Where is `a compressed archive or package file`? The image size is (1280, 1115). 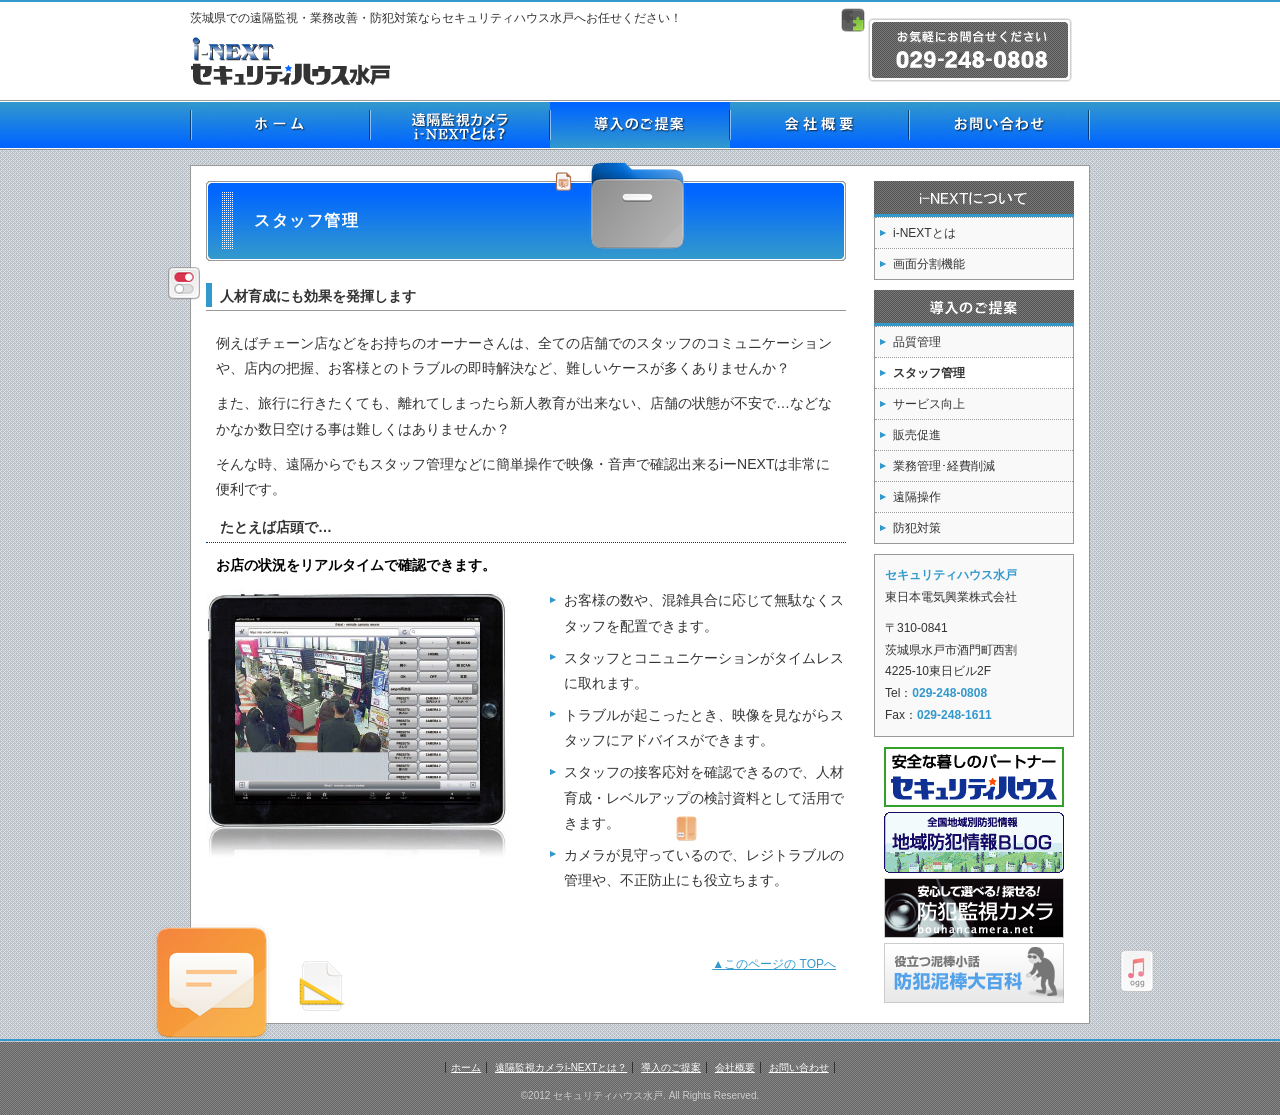 a compressed archive or package file is located at coordinates (686, 828).